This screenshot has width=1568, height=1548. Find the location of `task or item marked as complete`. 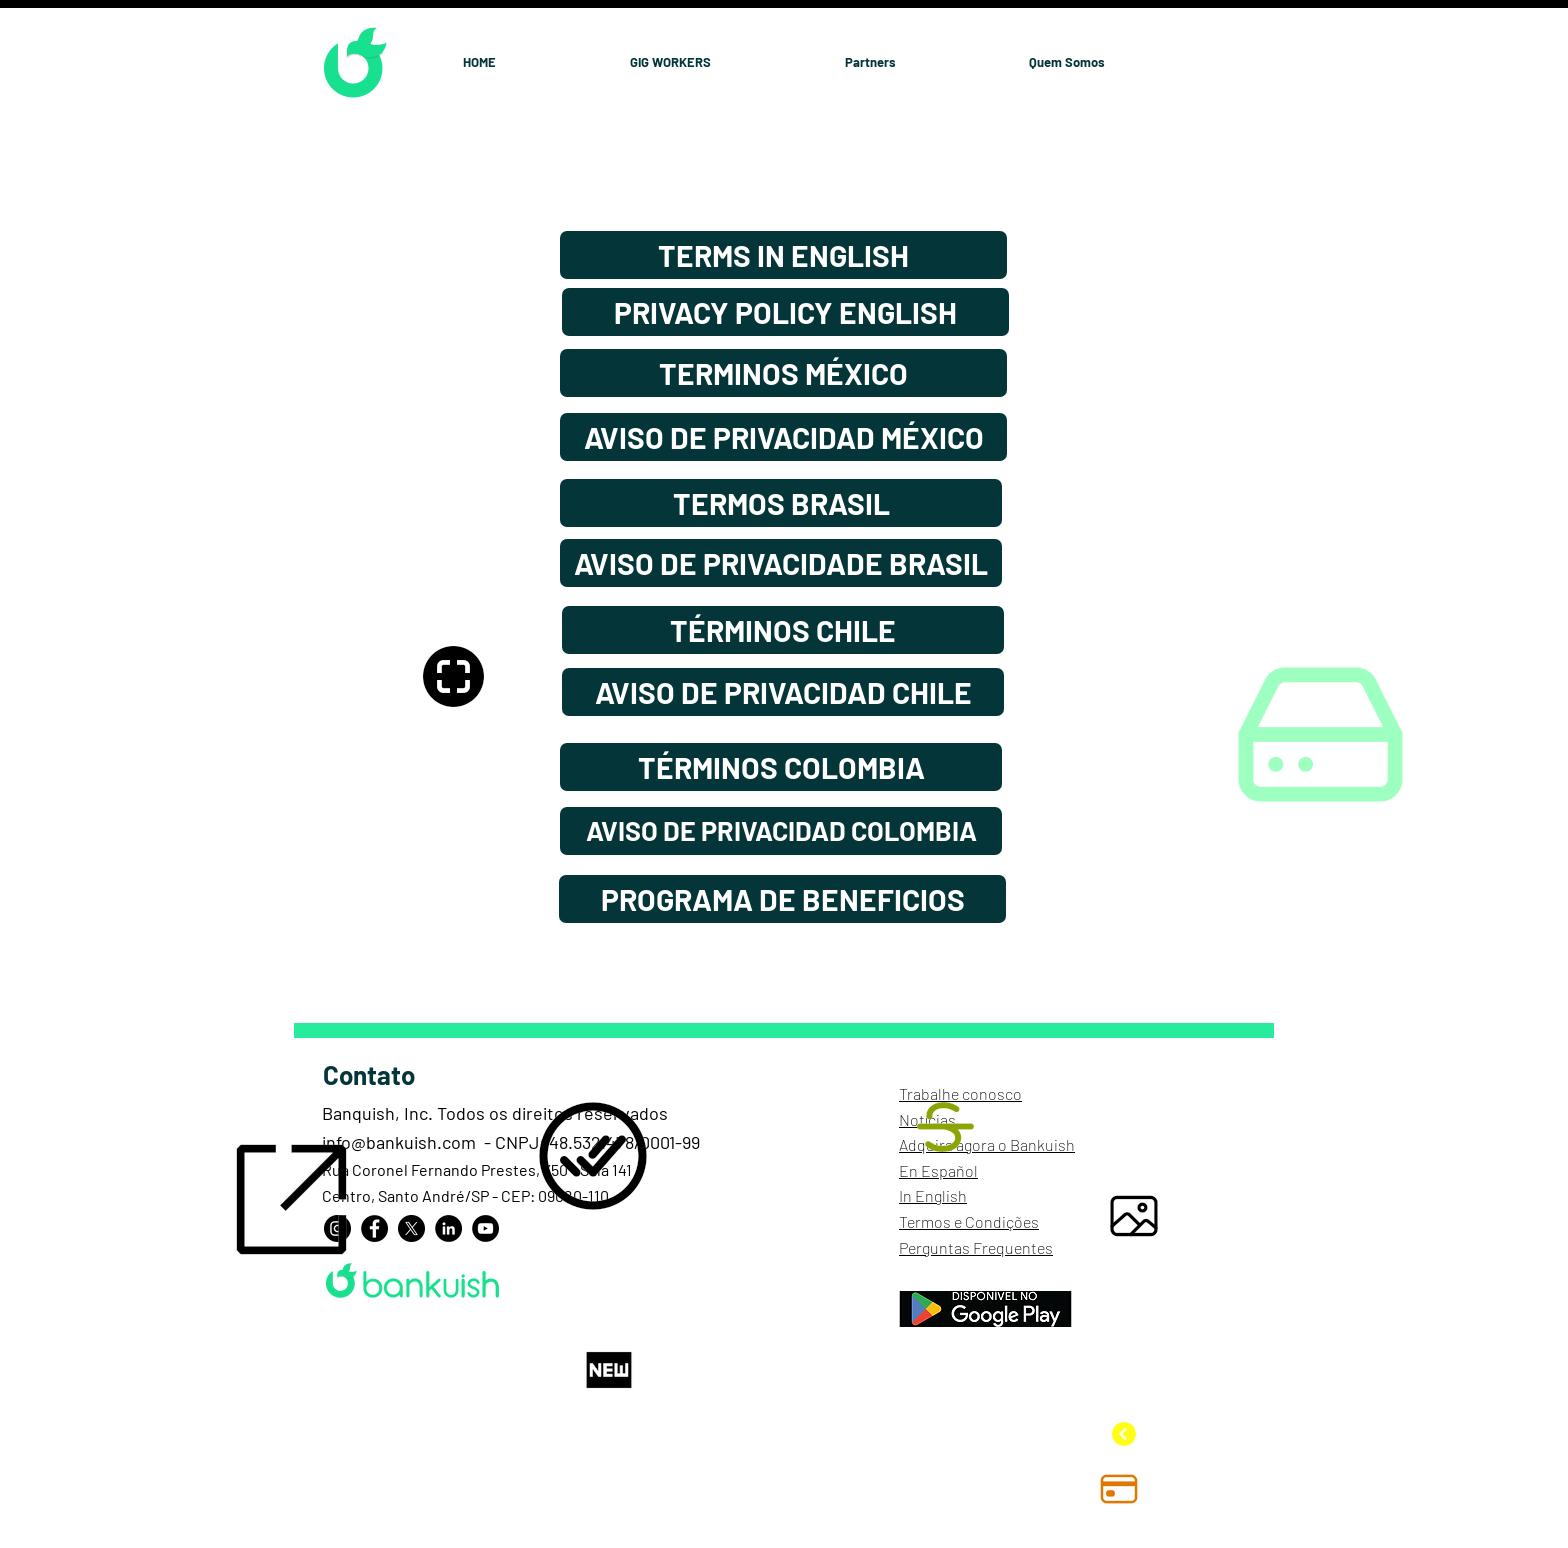

task or item marked as complete is located at coordinates (593, 1156).